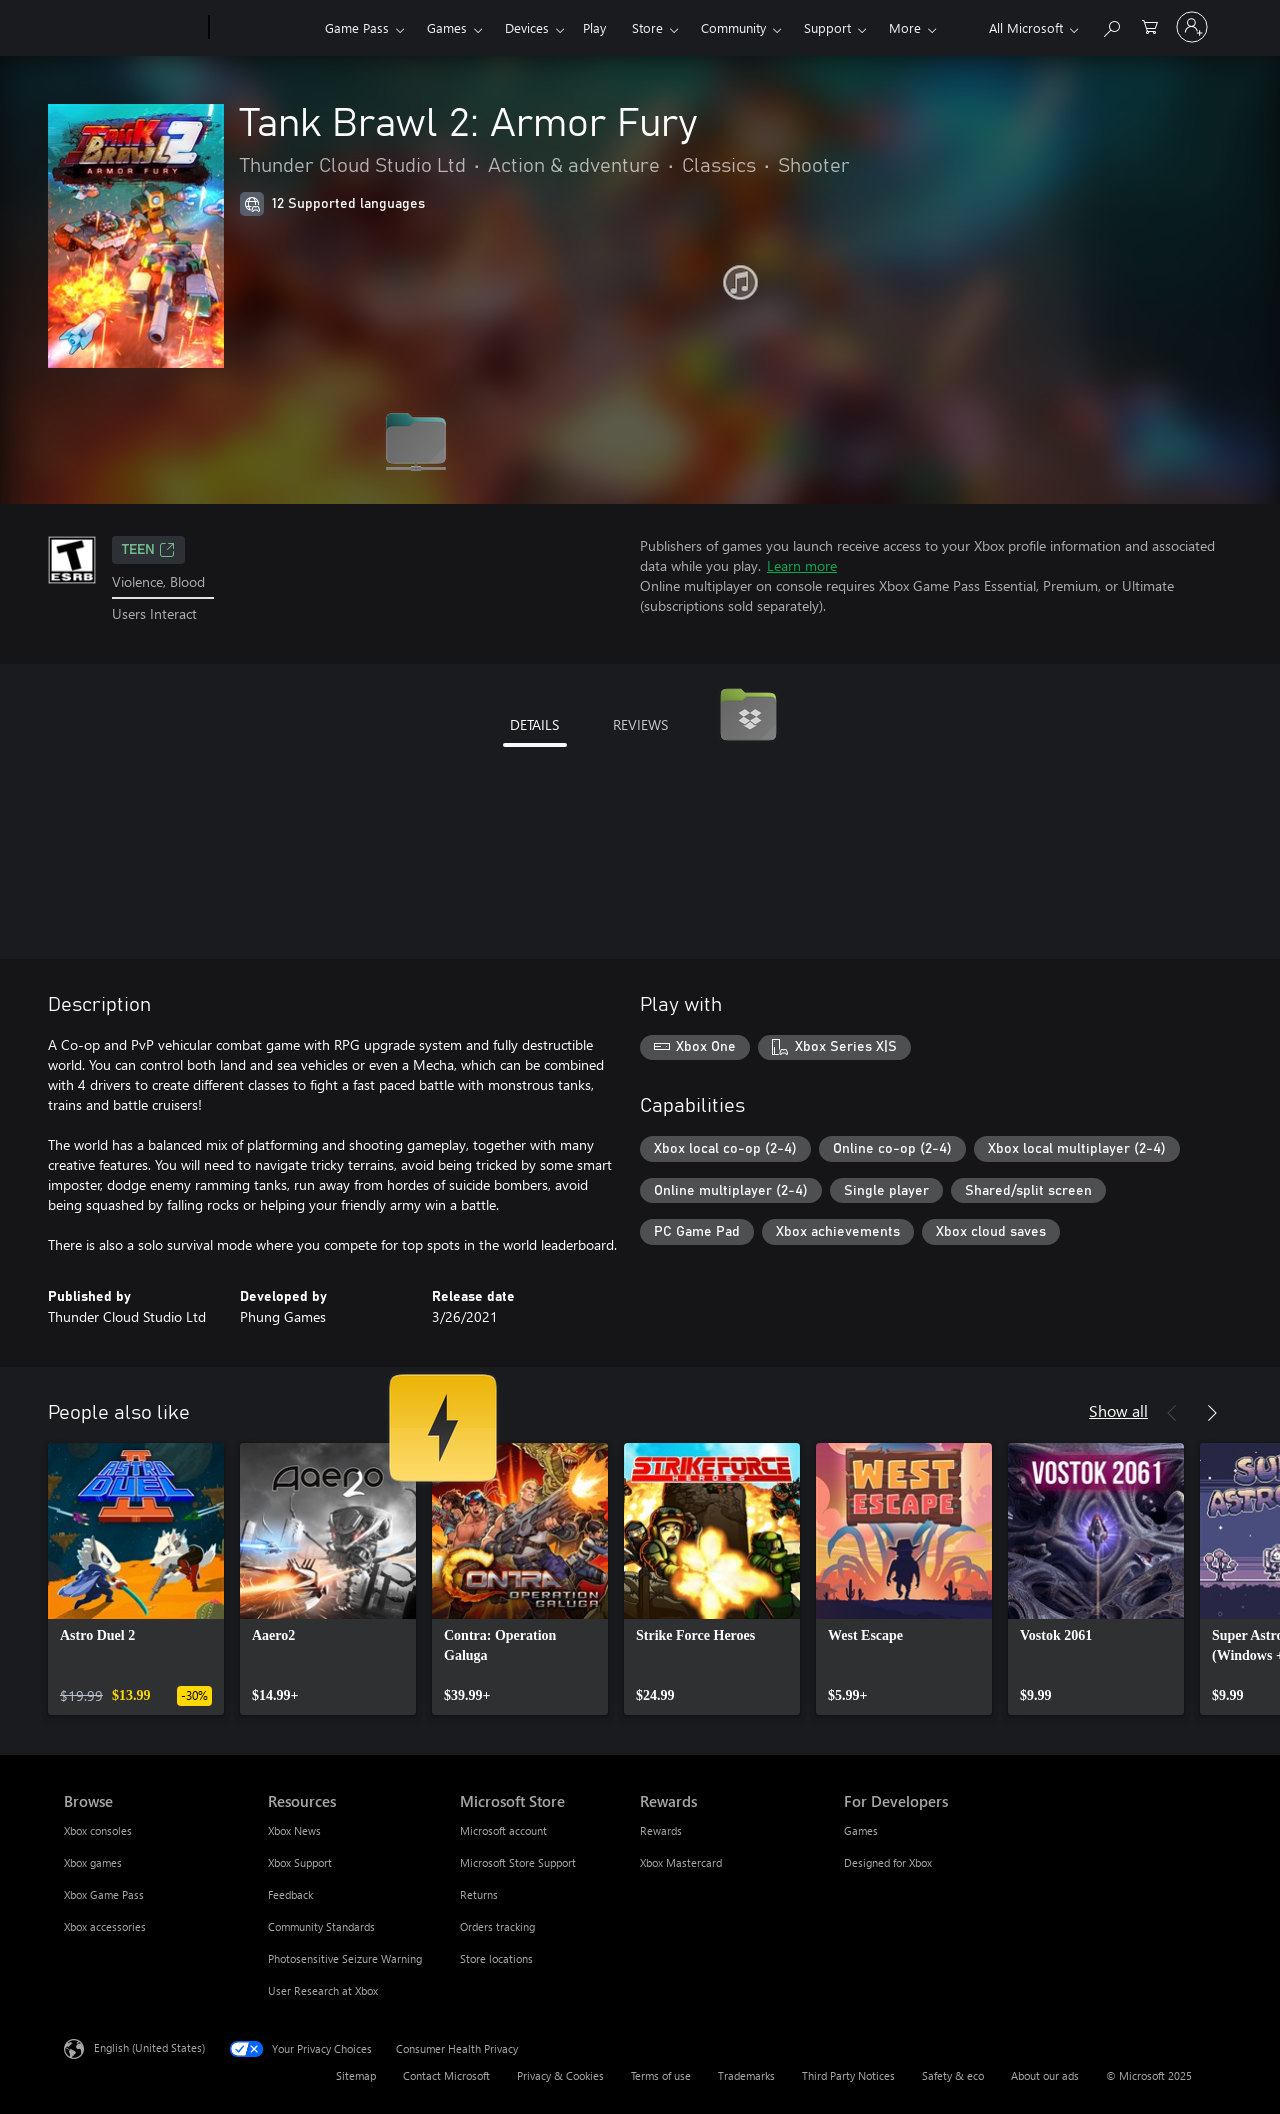 The width and height of the screenshot is (1280, 2114). I want to click on access files stored on a remote server, so click(416, 441).